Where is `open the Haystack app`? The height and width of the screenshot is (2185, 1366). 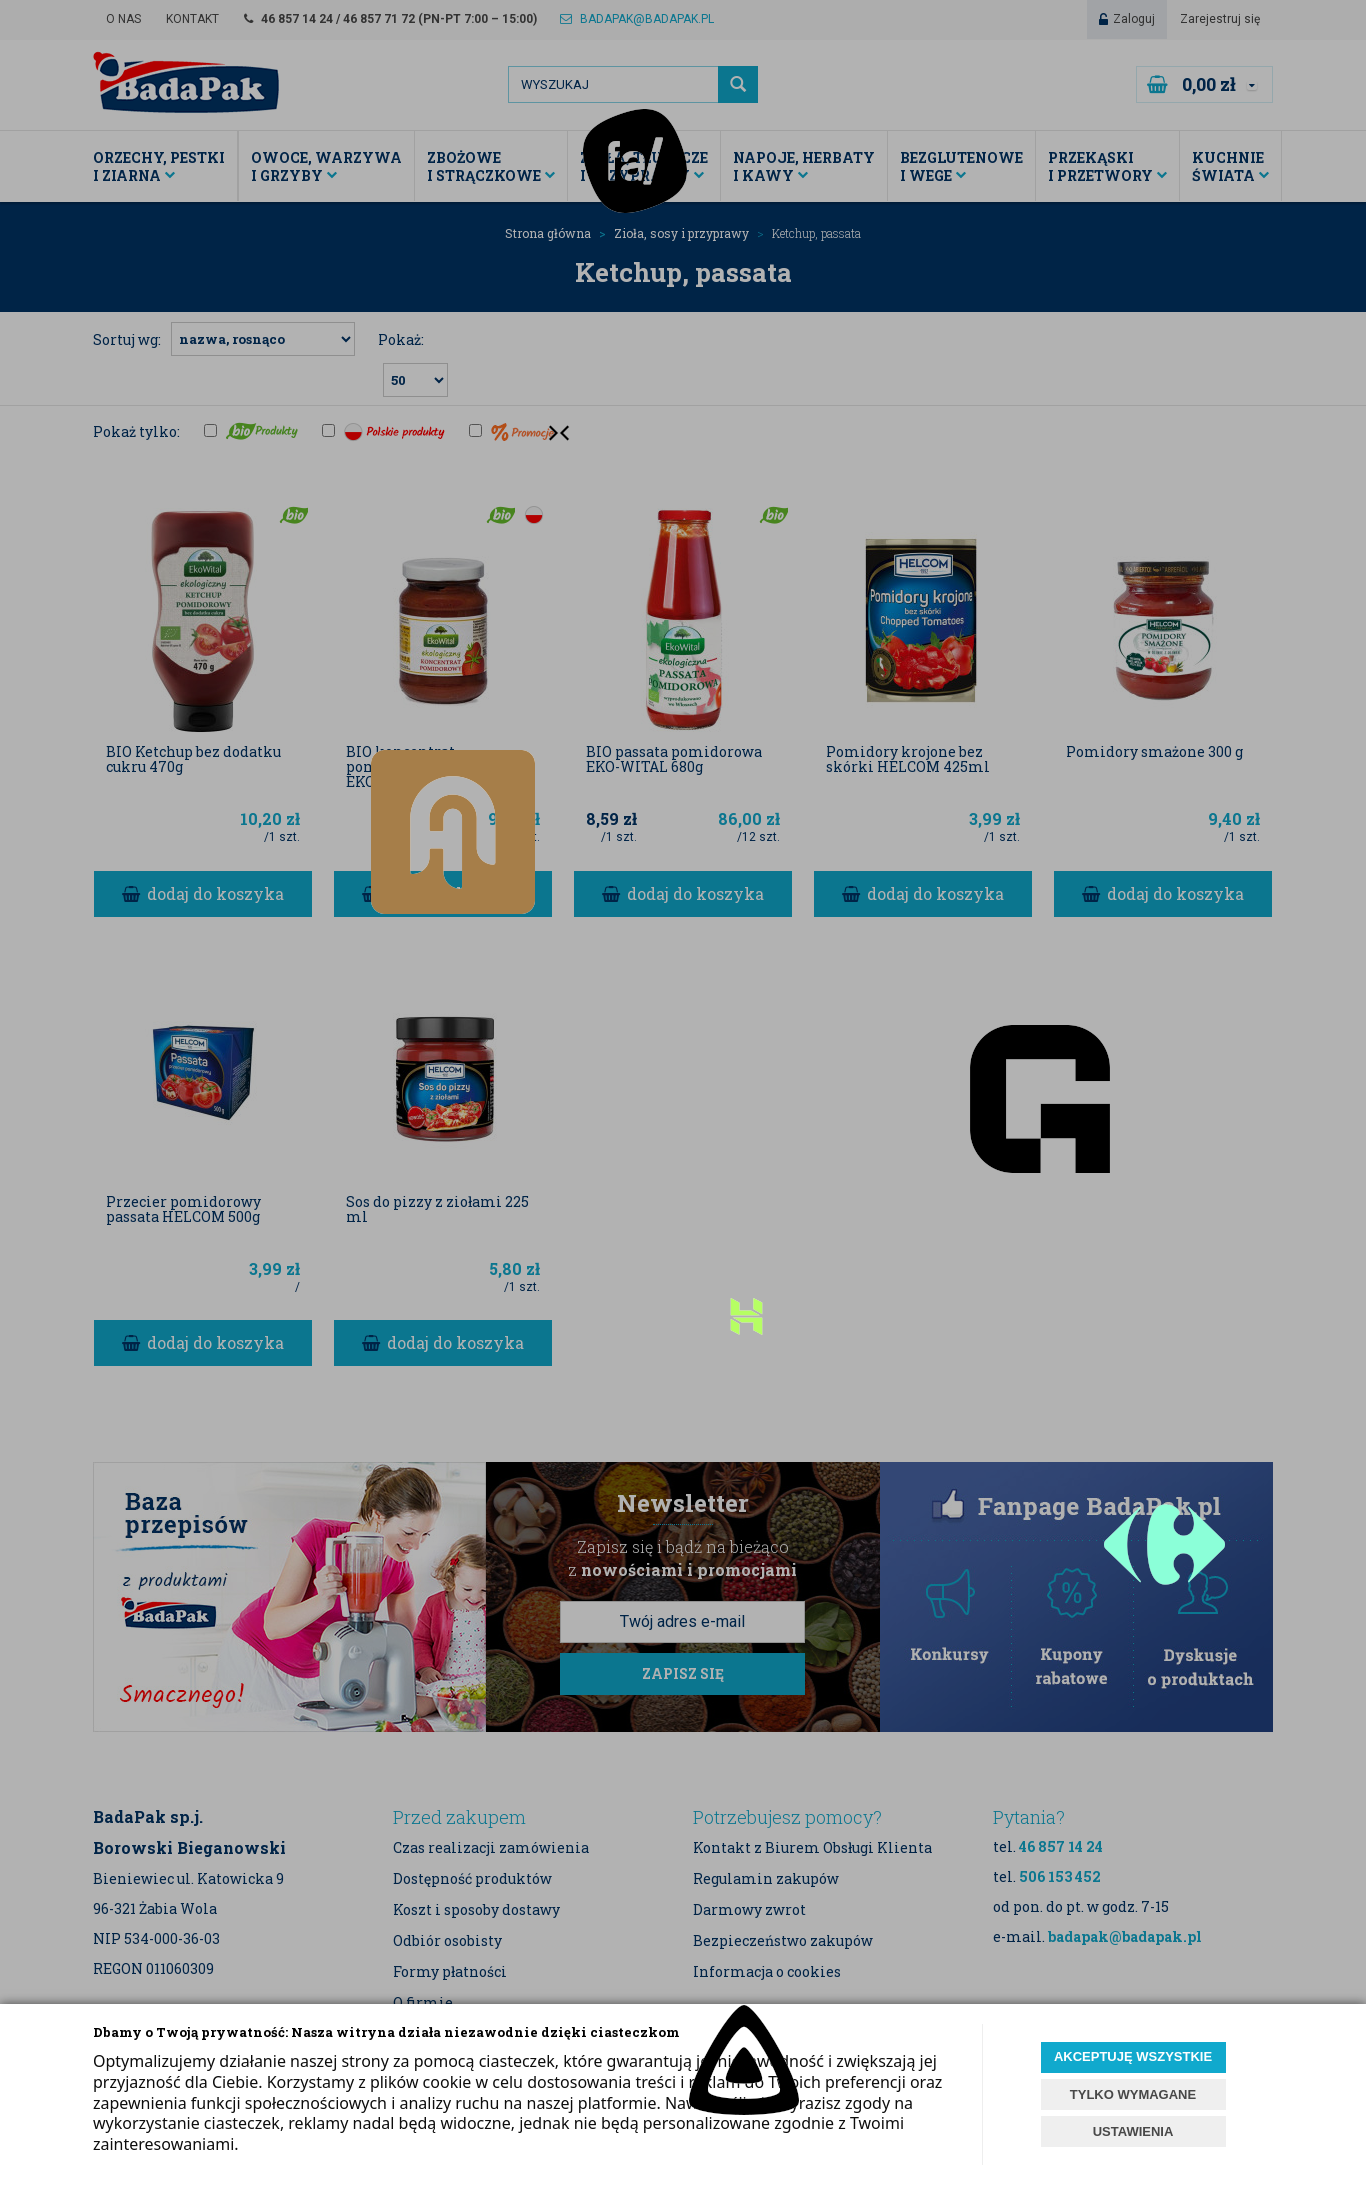 open the Haystack app is located at coordinates (453, 832).